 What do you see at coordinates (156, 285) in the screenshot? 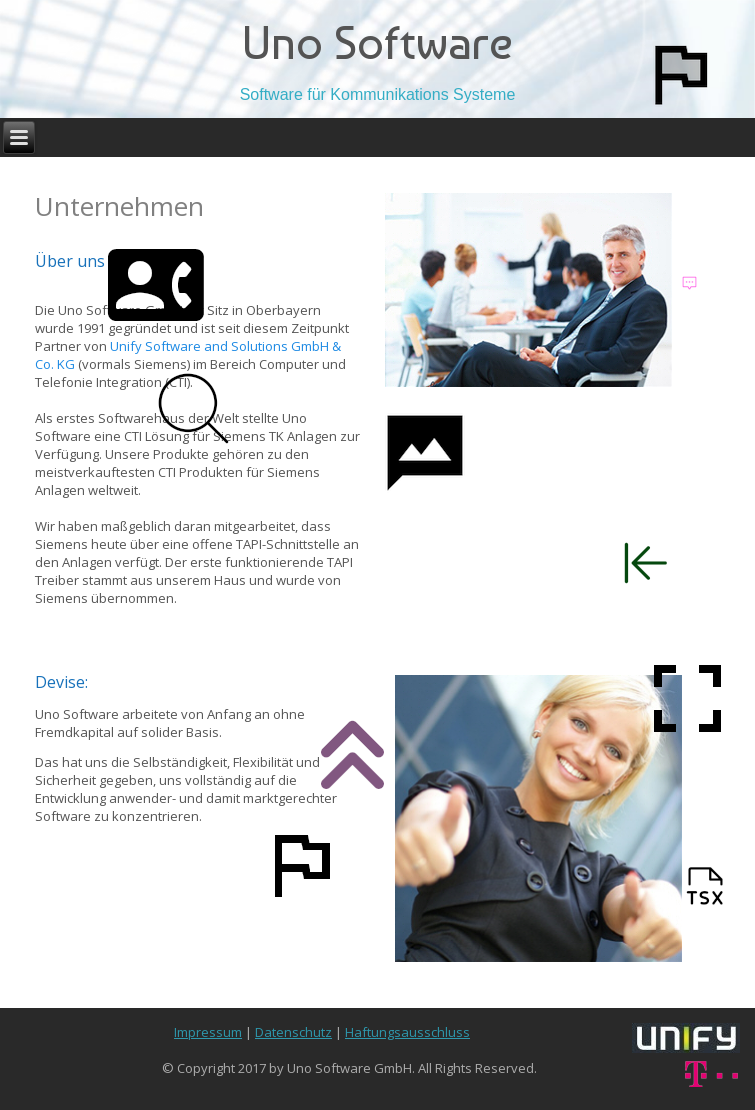
I see `view contact's phone number` at bounding box center [156, 285].